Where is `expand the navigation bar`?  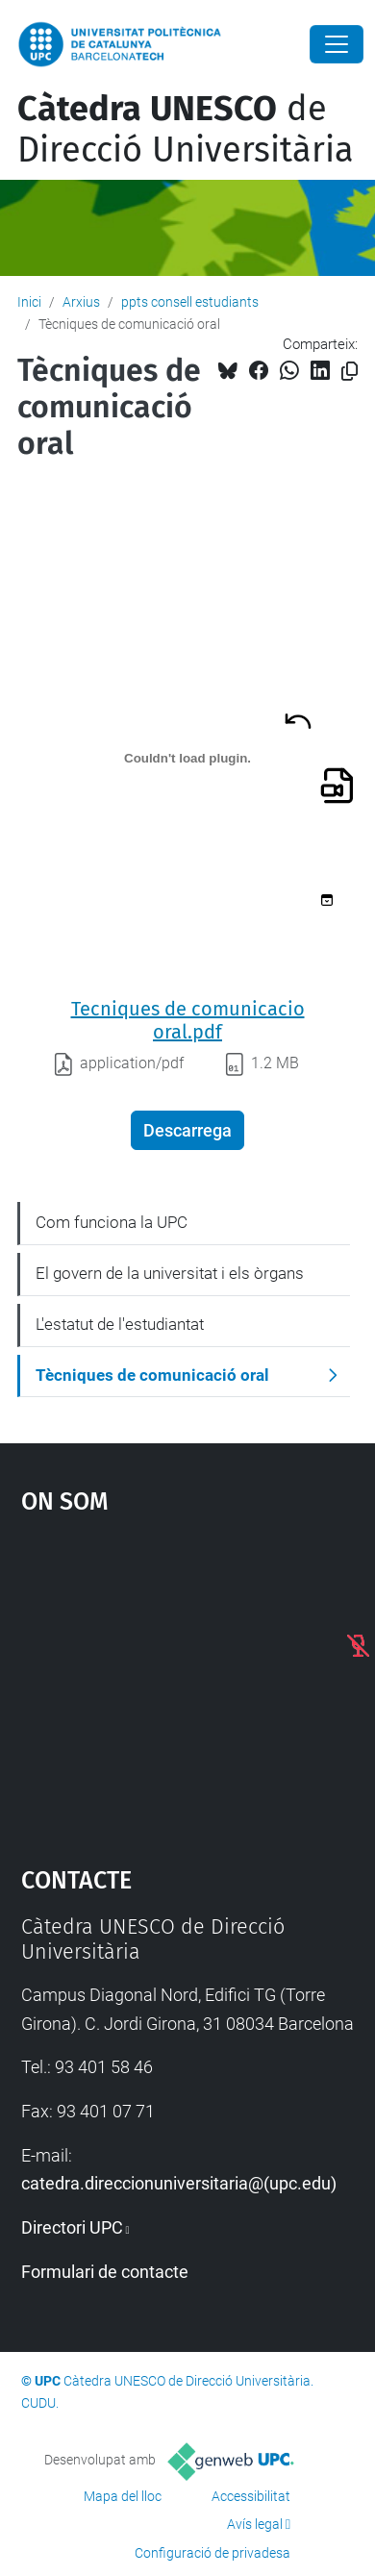
expand the navigation bar is located at coordinates (327, 900).